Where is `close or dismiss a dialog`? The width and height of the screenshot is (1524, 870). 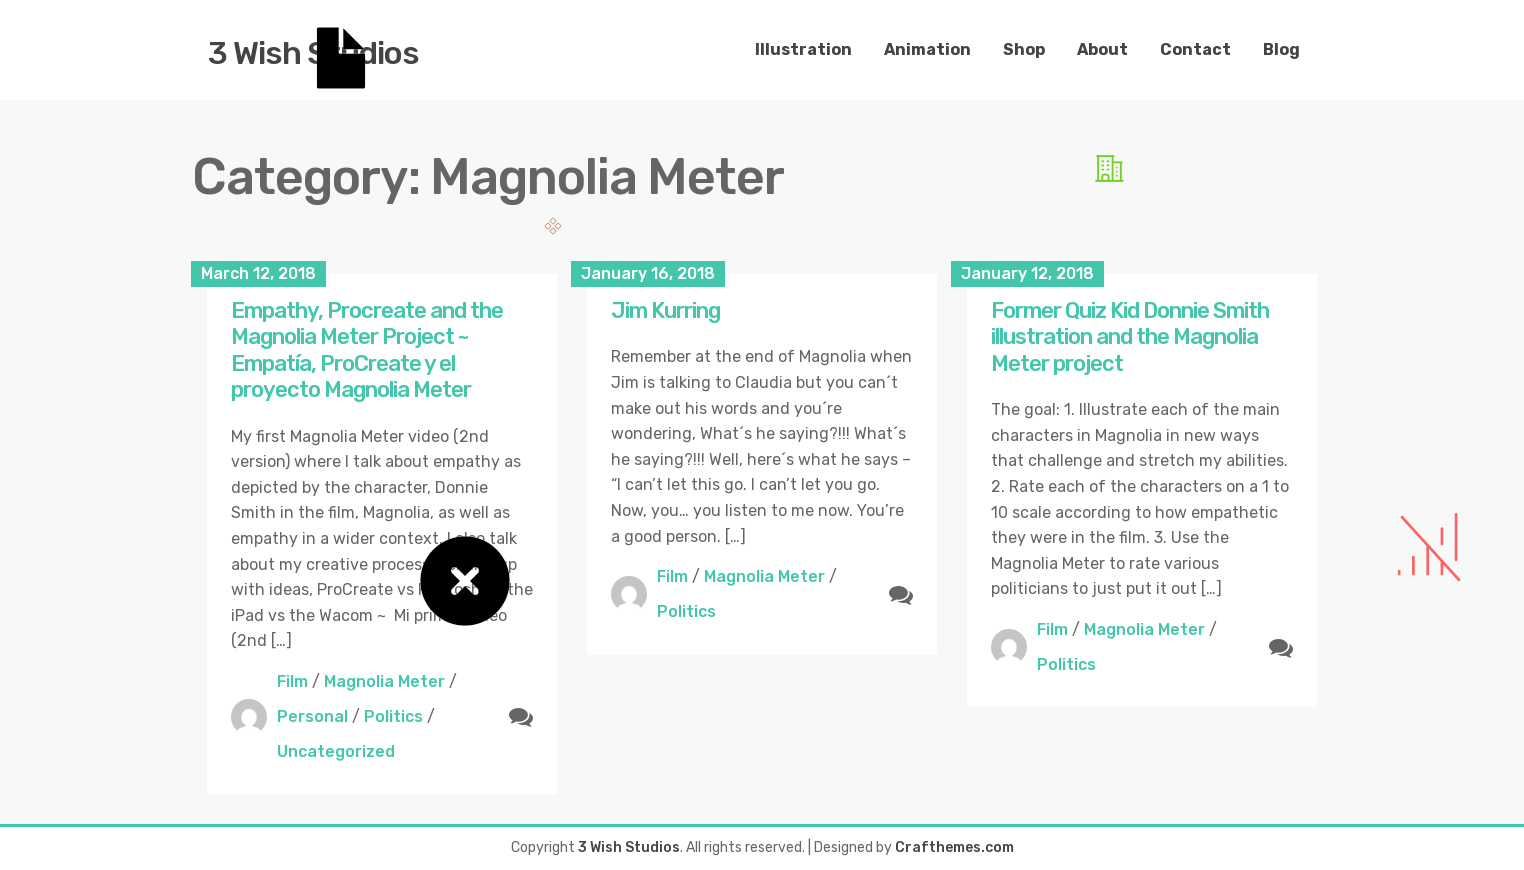
close or dismiss a dialog is located at coordinates (465, 581).